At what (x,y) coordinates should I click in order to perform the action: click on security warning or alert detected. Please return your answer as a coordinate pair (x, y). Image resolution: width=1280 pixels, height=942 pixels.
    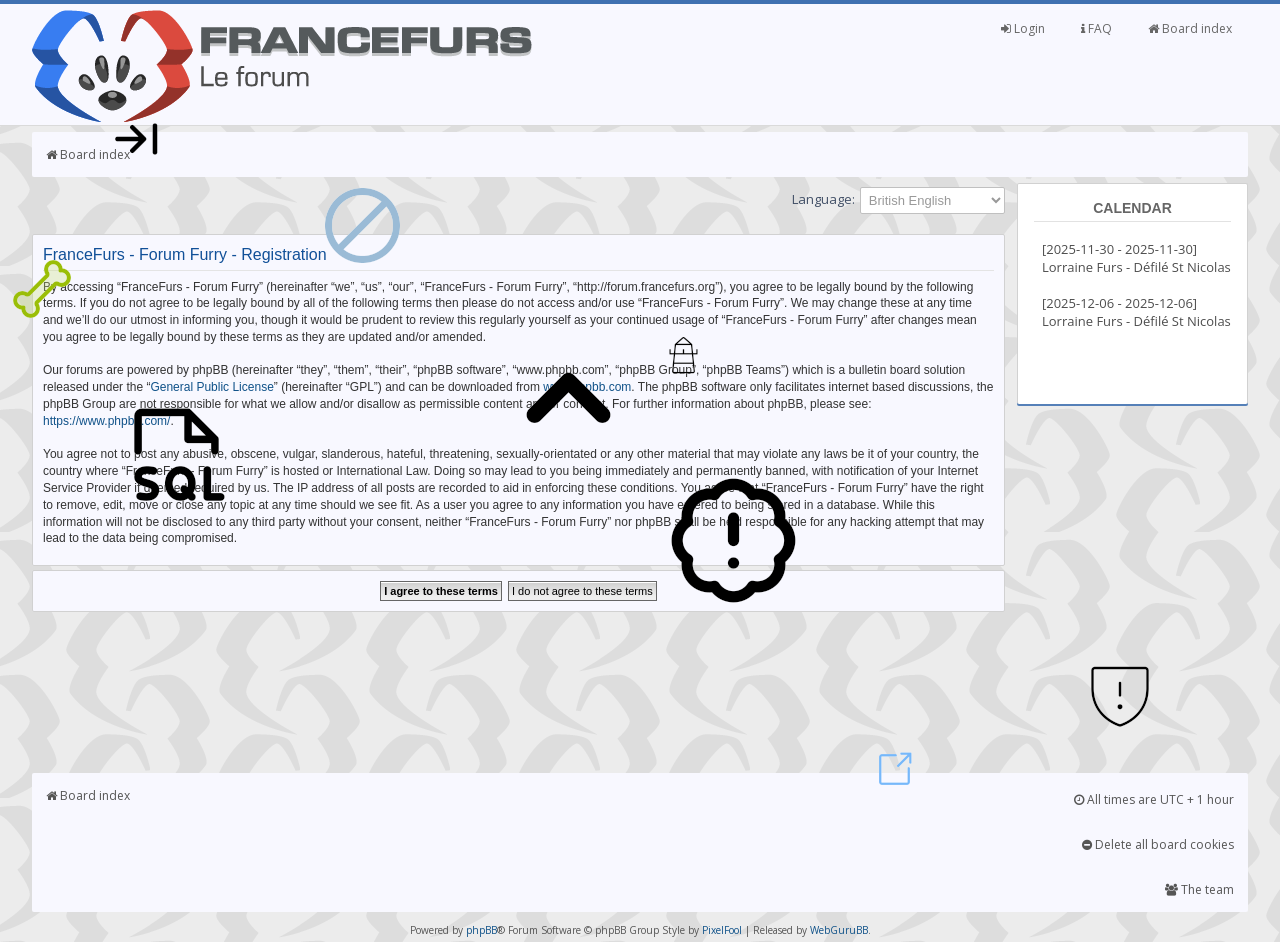
    Looking at the image, I should click on (1120, 693).